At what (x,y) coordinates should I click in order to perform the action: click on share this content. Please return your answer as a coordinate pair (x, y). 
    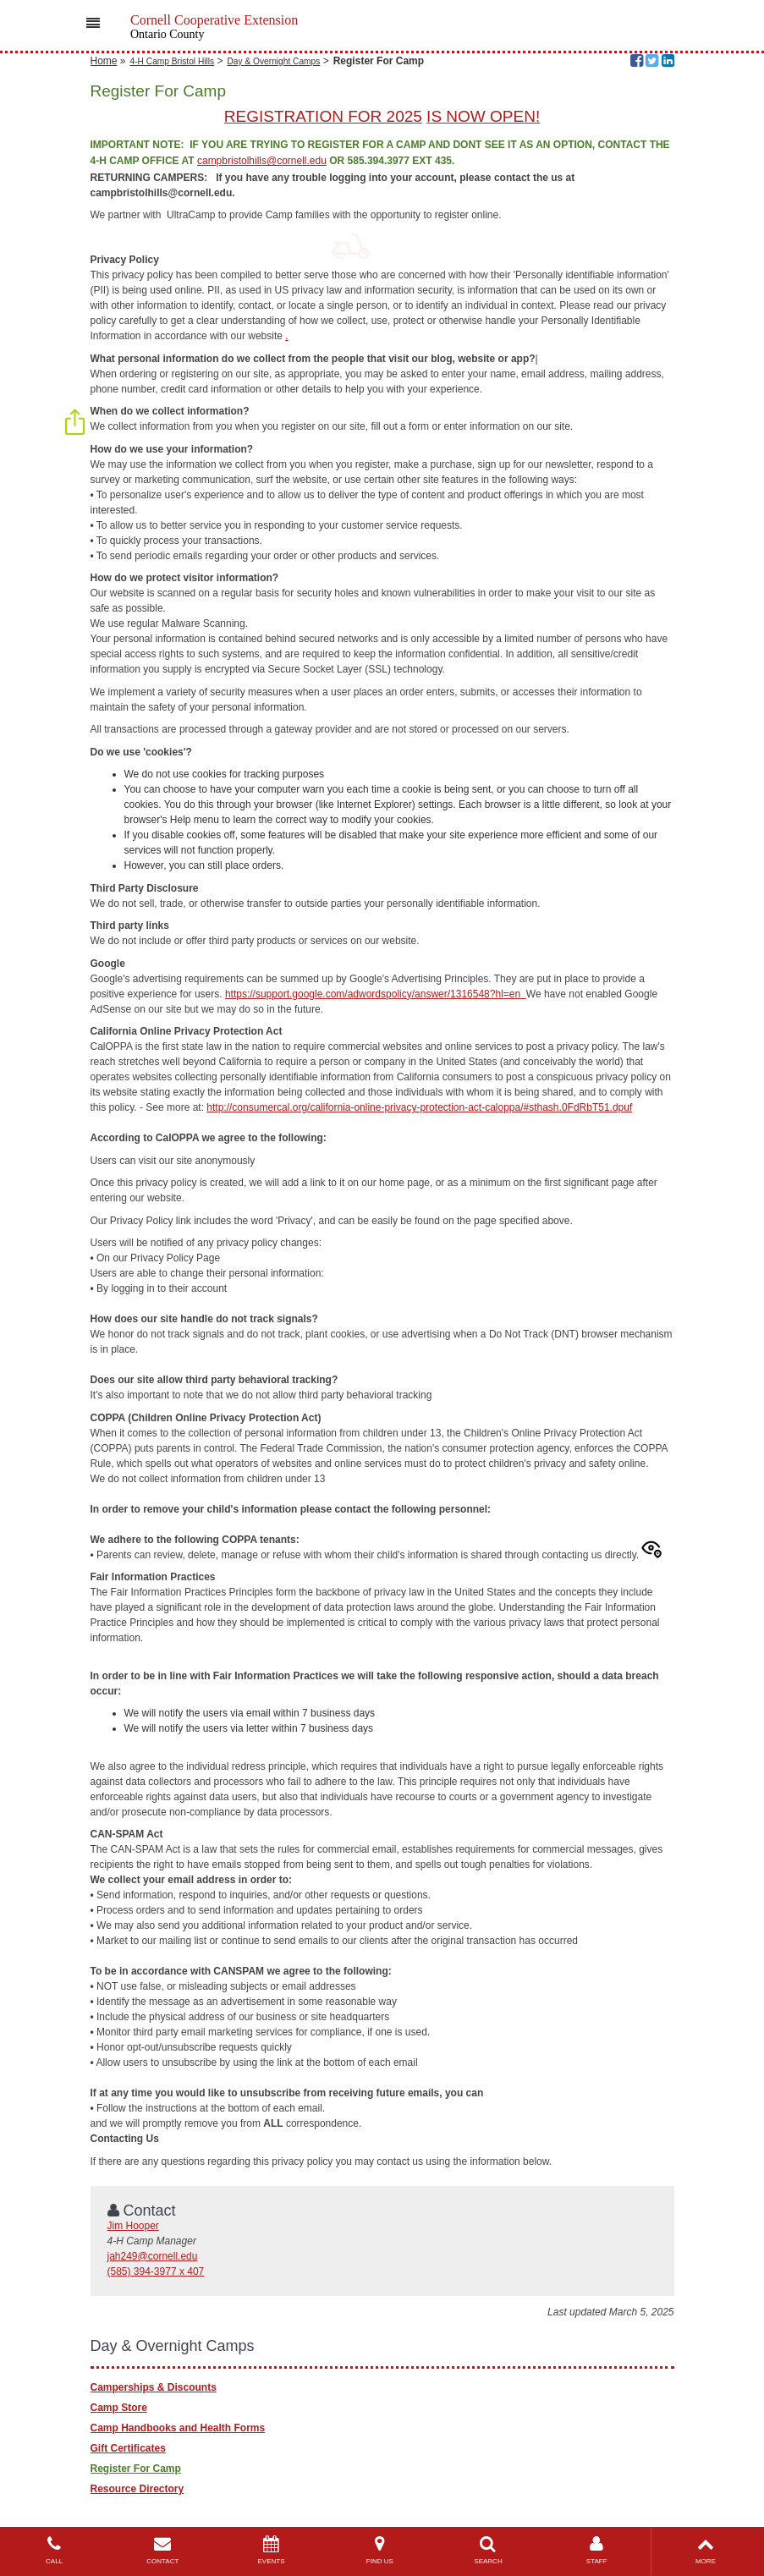
    Looking at the image, I should click on (74, 422).